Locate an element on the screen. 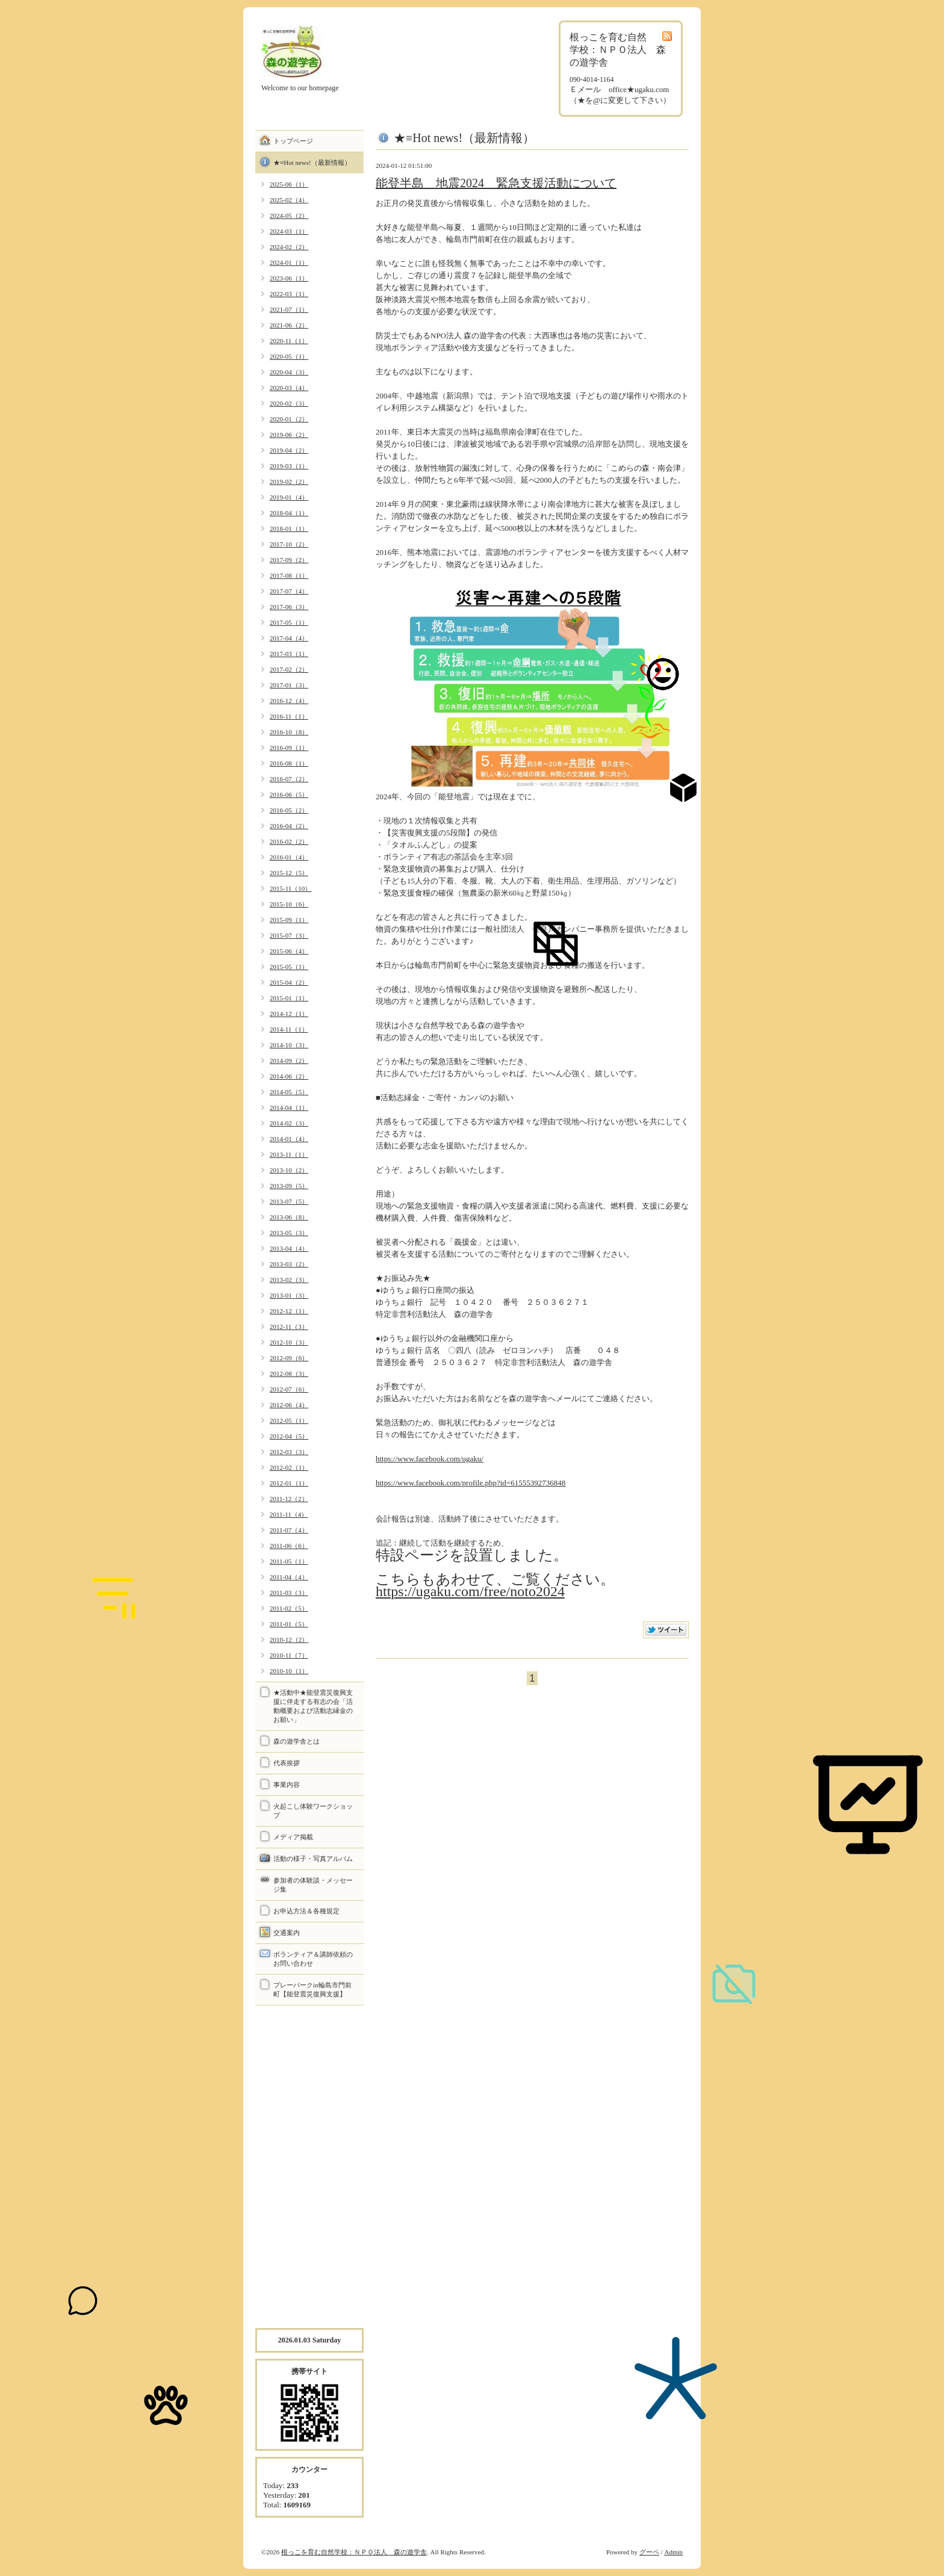 This screenshot has height=2576, width=944. camera is disabled or unavailable is located at coordinates (734, 1984).